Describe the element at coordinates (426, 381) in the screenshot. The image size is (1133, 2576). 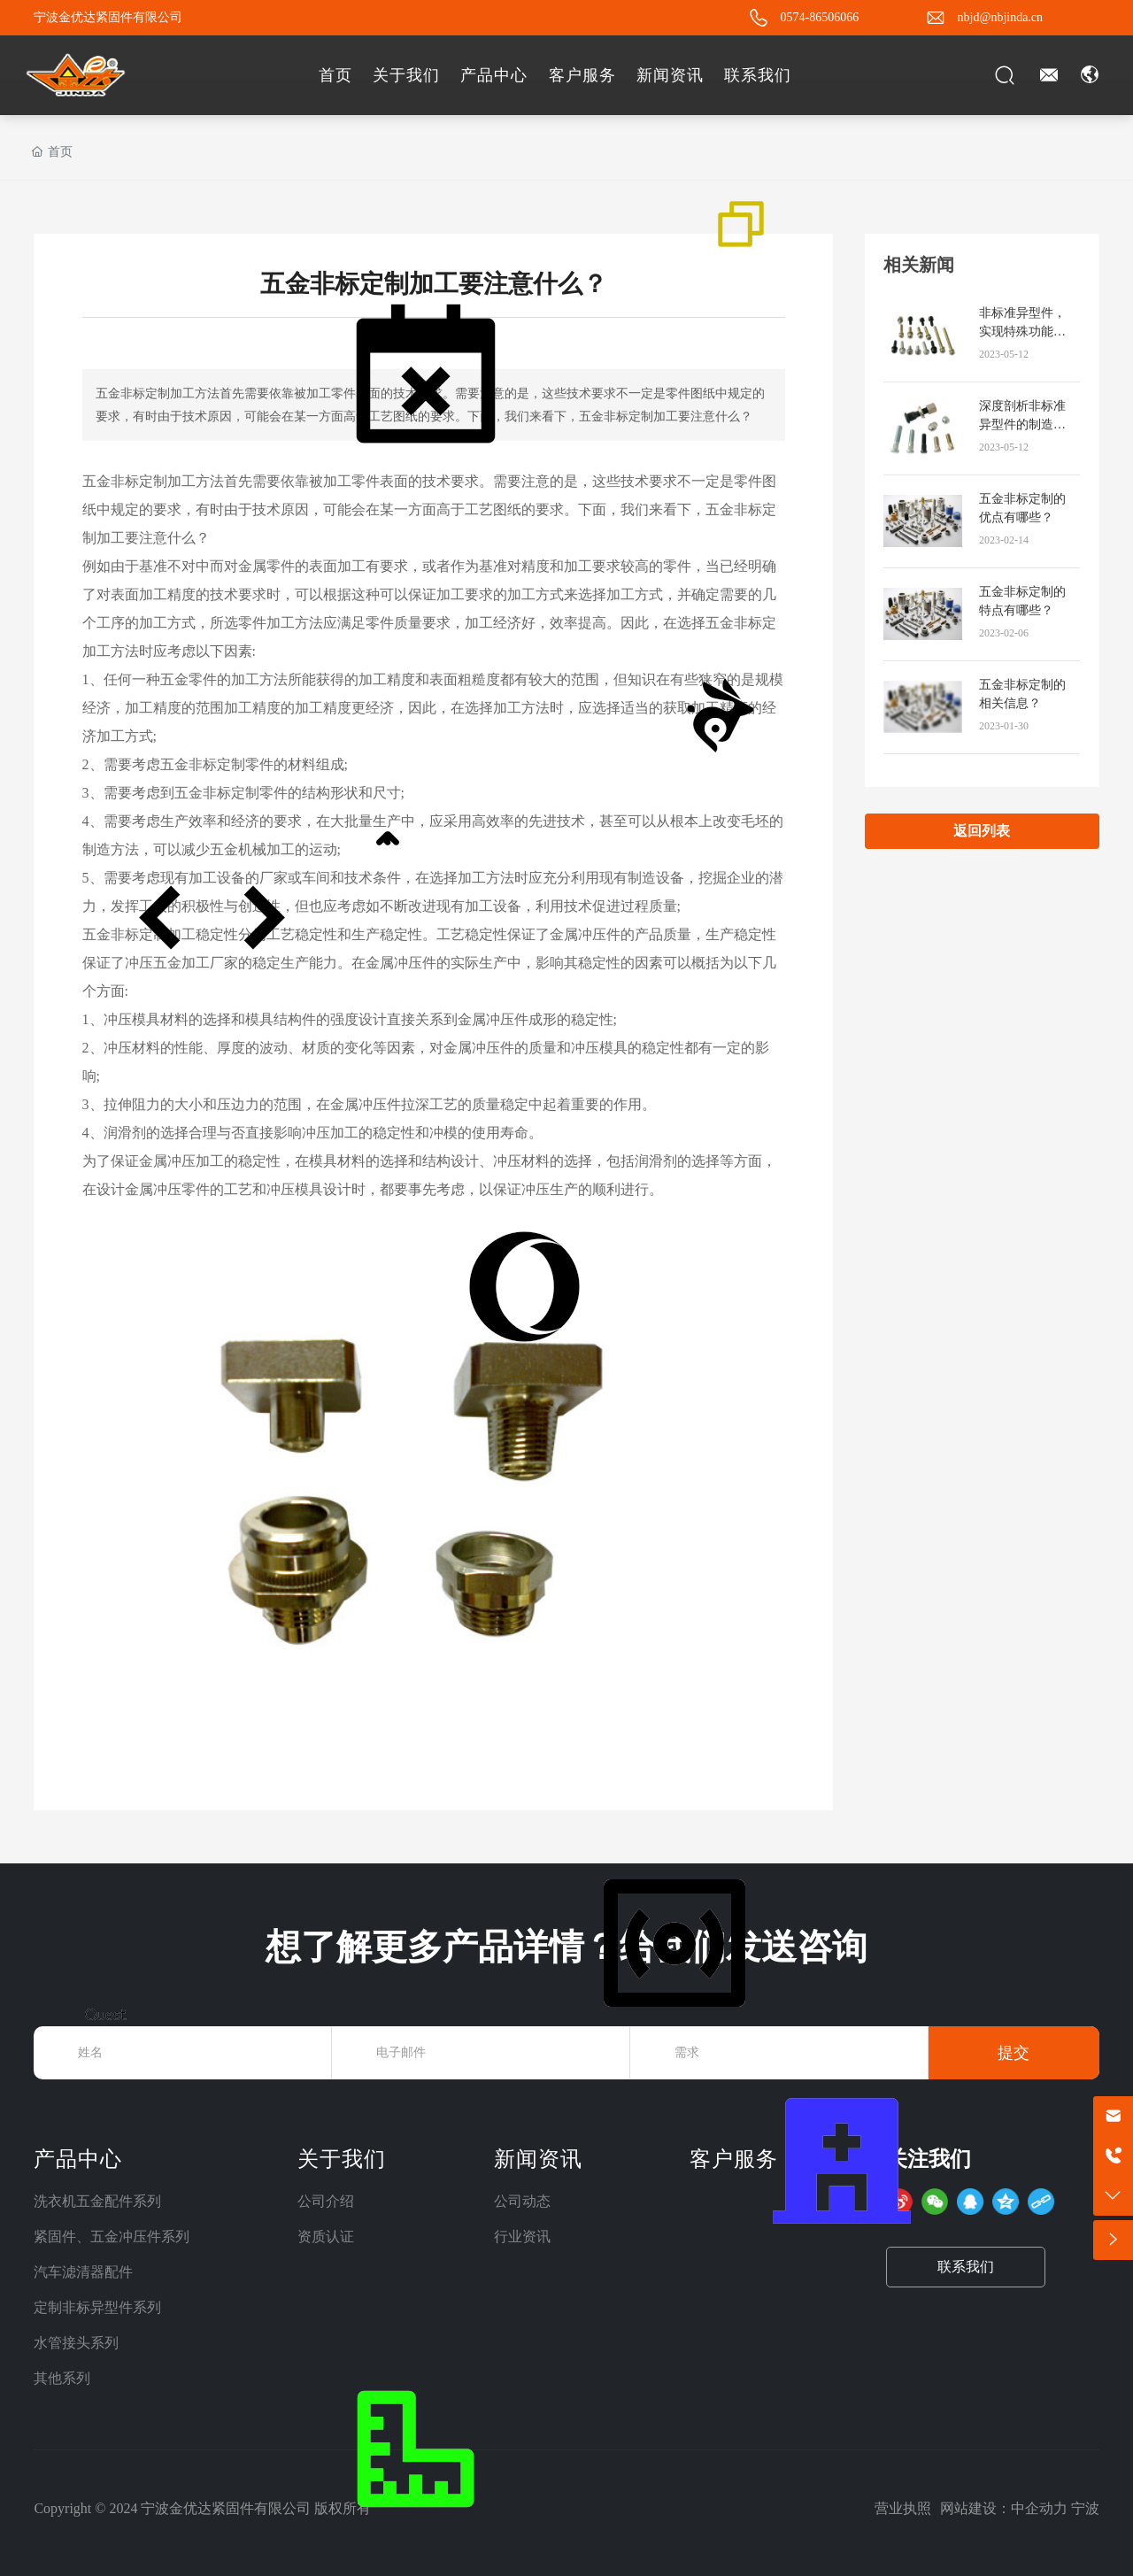
I see `cancel or delete a calendar event` at that location.